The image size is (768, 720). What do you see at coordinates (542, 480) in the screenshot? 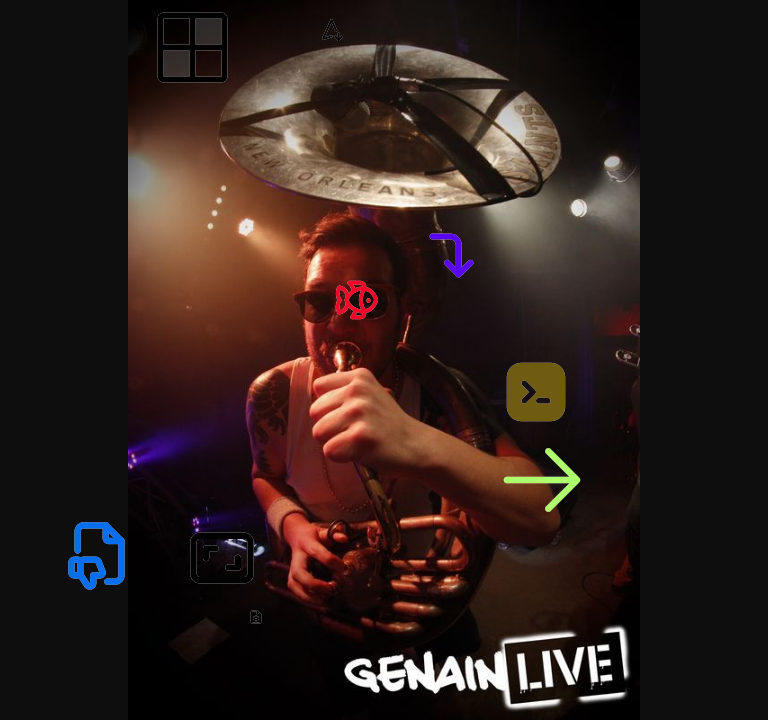
I see `navigate to the next item or screen` at bounding box center [542, 480].